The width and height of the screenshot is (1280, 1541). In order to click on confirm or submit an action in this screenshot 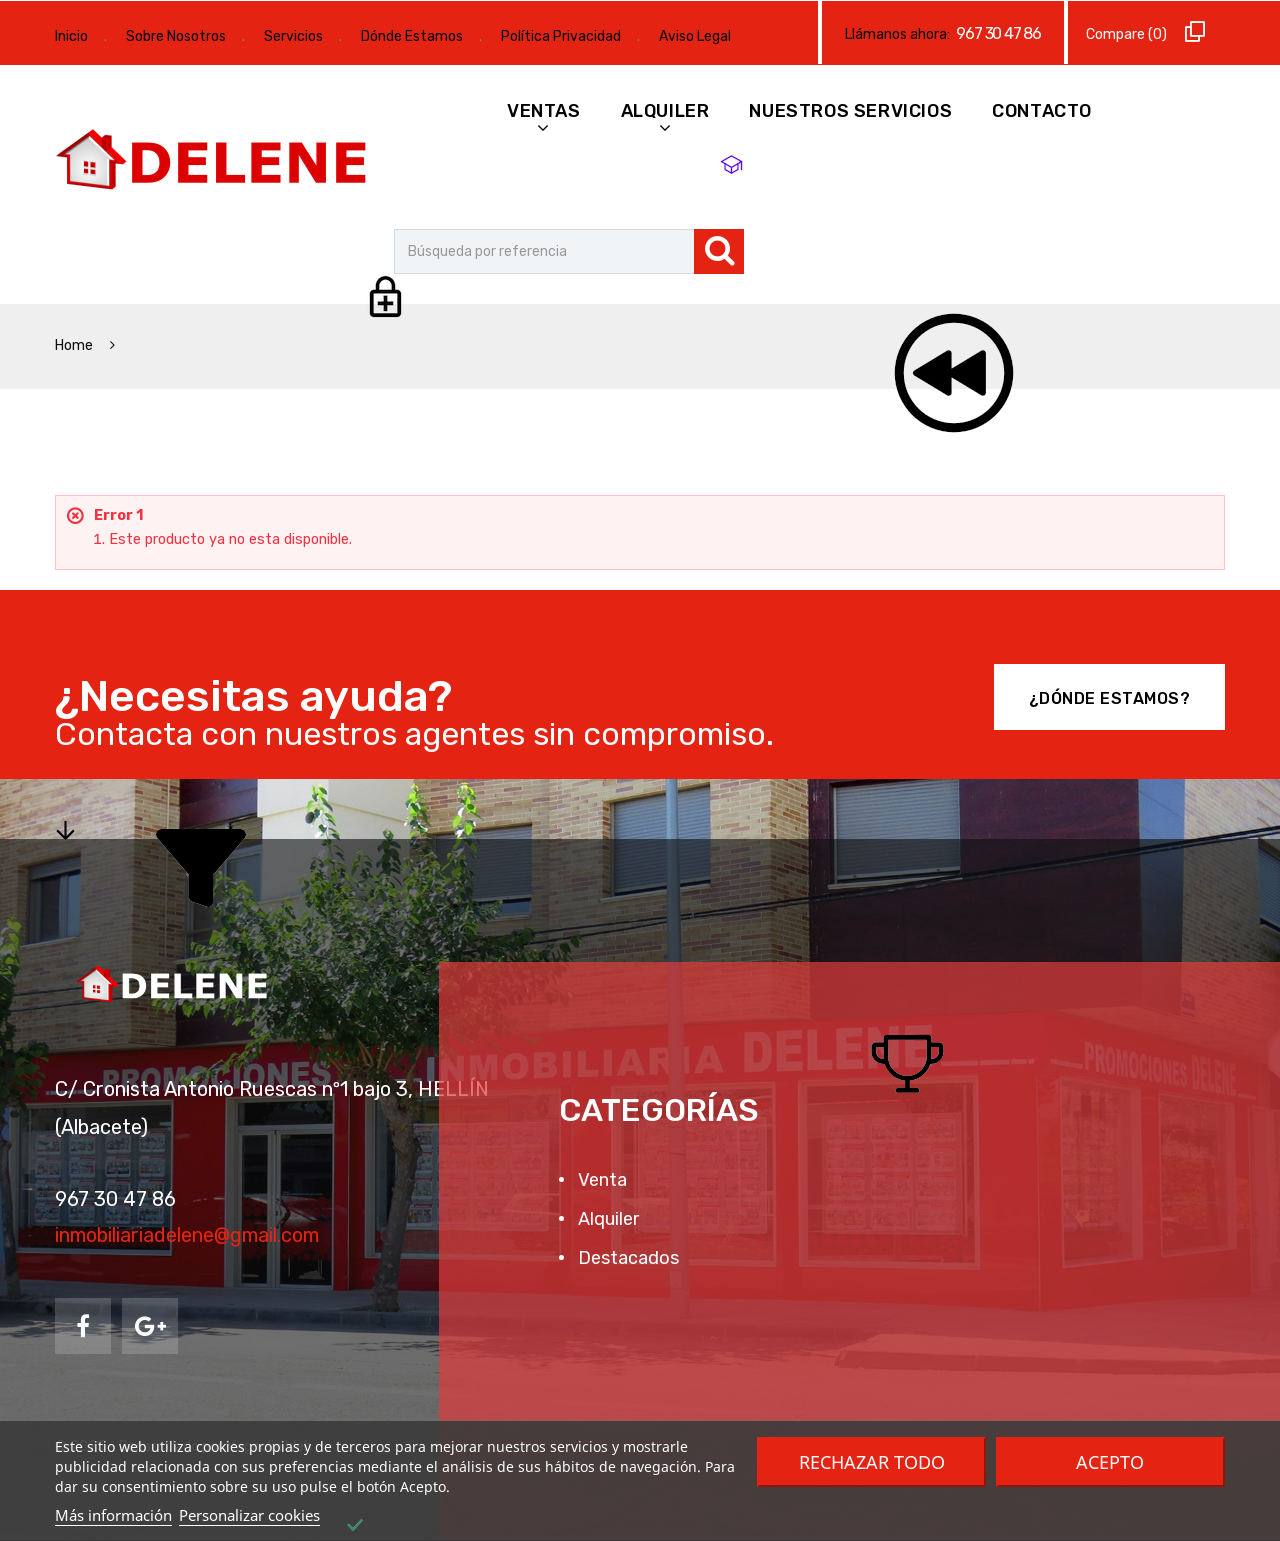, I will do `click(355, 1525)`.